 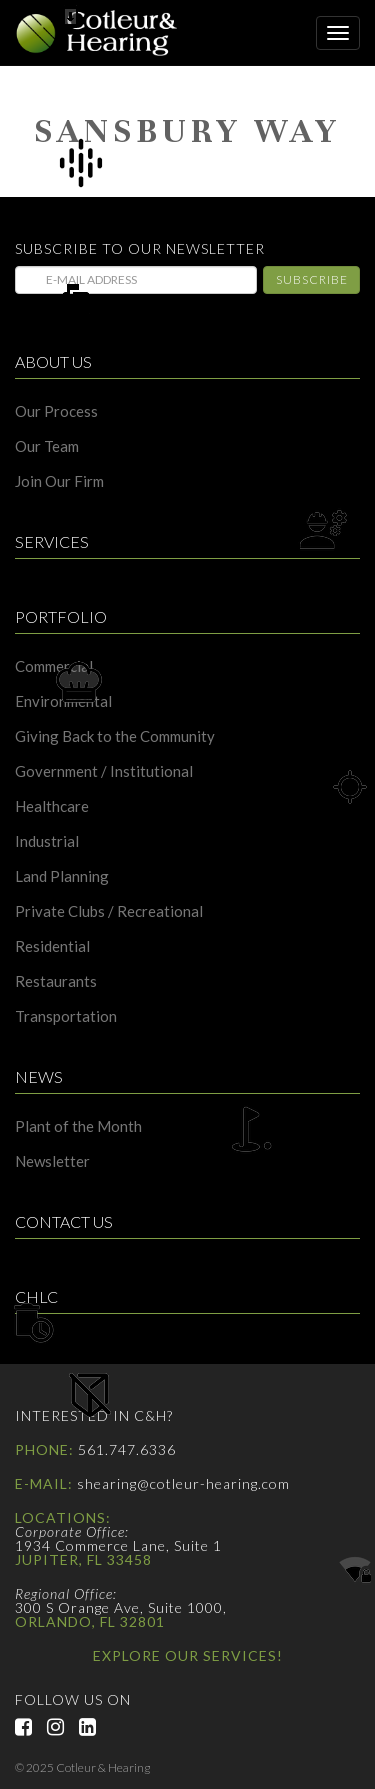 I want to click on system update available for download, so click(x=70, y=16).